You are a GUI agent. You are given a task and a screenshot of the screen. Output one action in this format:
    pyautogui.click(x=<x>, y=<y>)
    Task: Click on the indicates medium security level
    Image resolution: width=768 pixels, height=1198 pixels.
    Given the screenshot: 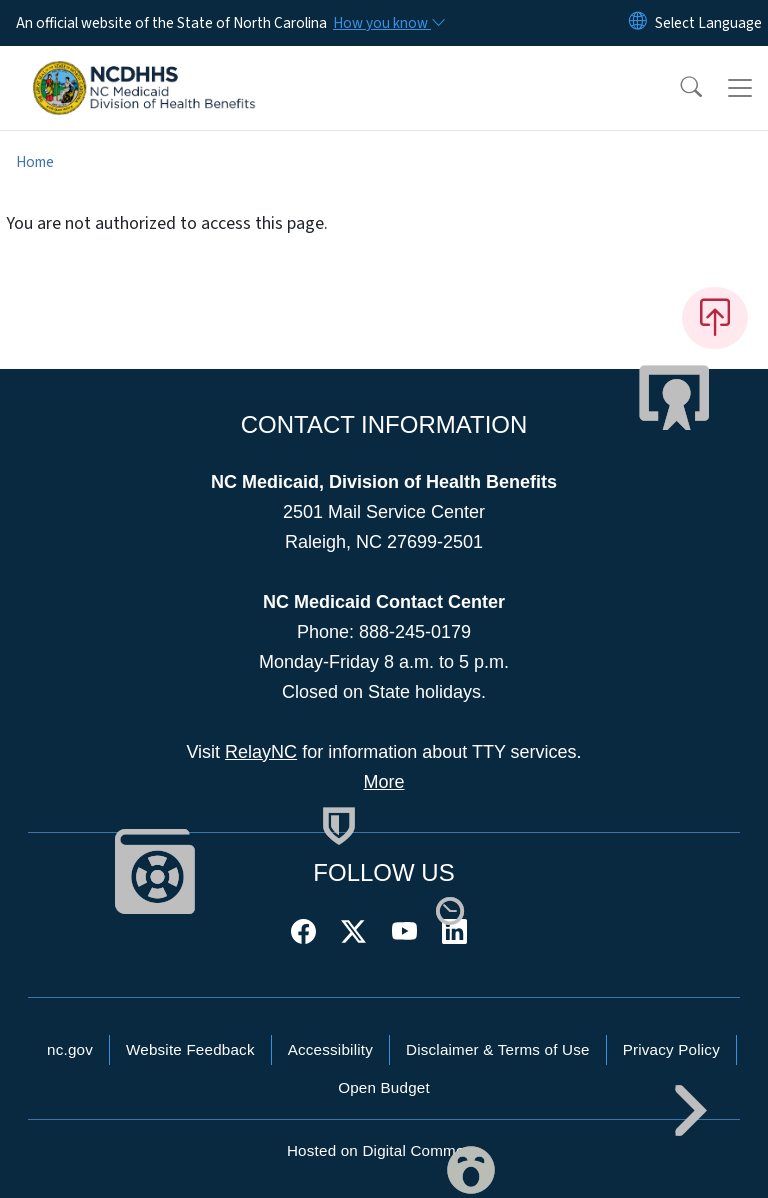 What is the action you would take?
    pyautogui.click(x=339, y=826)
    